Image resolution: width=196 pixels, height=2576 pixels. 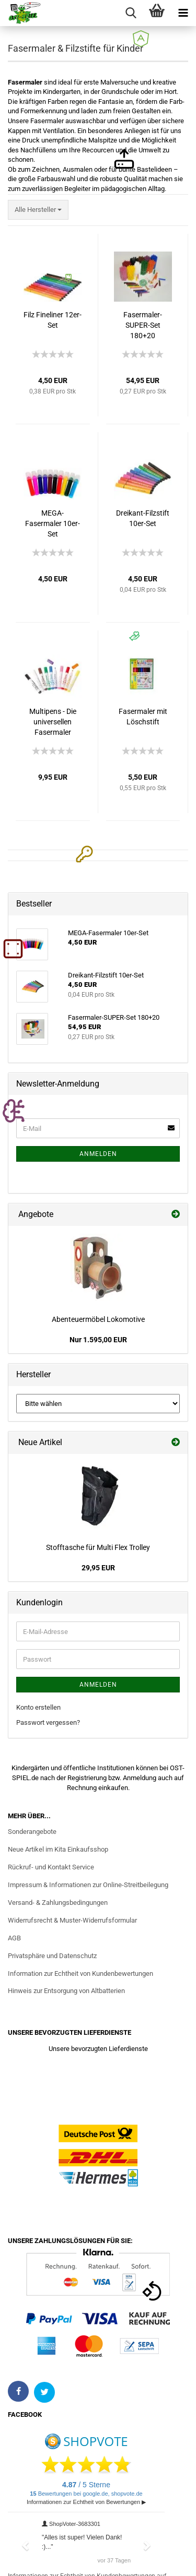 What do you see at coordinates (13, 949) in the screenshot?
I see `open inspection panel or diagnostic view` at bounding box center [13, 949].